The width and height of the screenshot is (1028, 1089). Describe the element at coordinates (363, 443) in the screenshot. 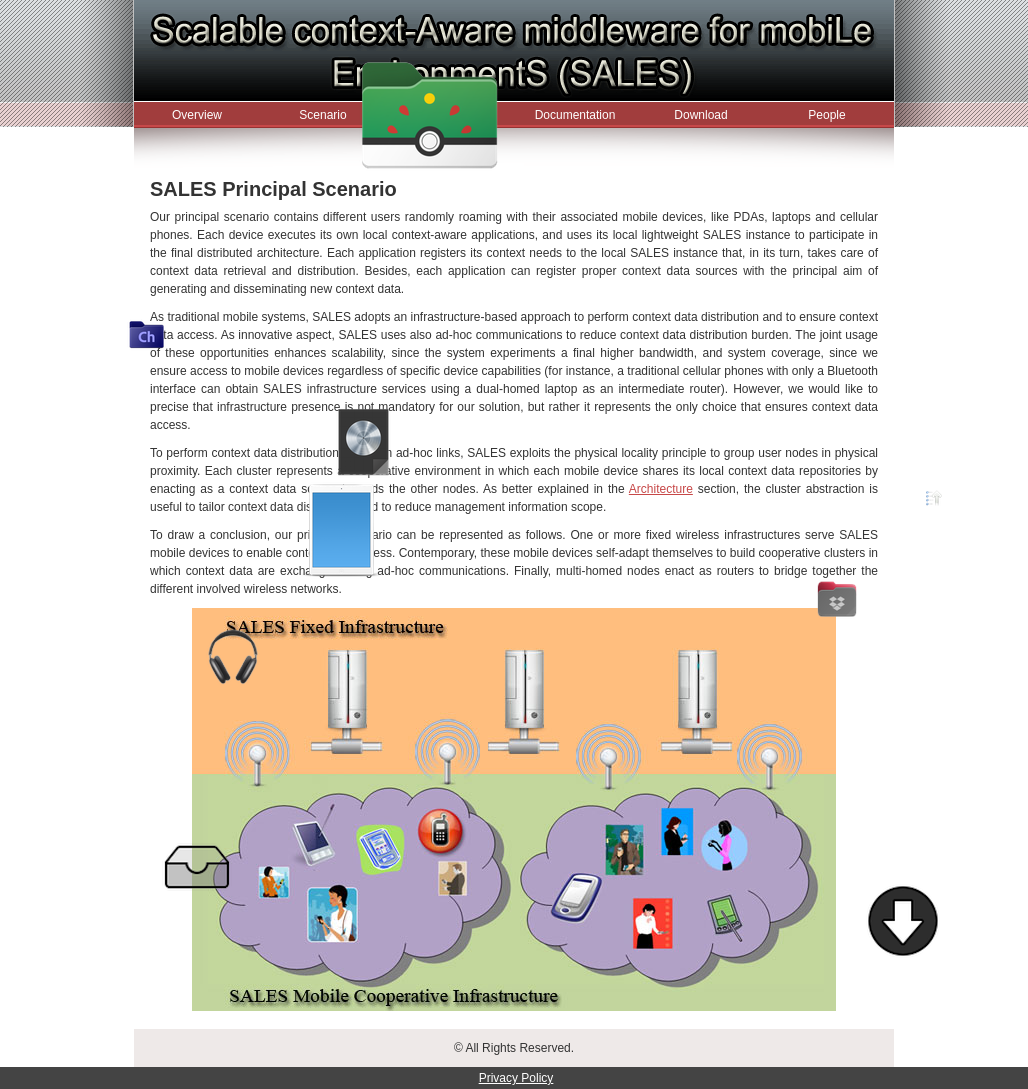

I see `create a new song project from template in GarageBand` at that location.